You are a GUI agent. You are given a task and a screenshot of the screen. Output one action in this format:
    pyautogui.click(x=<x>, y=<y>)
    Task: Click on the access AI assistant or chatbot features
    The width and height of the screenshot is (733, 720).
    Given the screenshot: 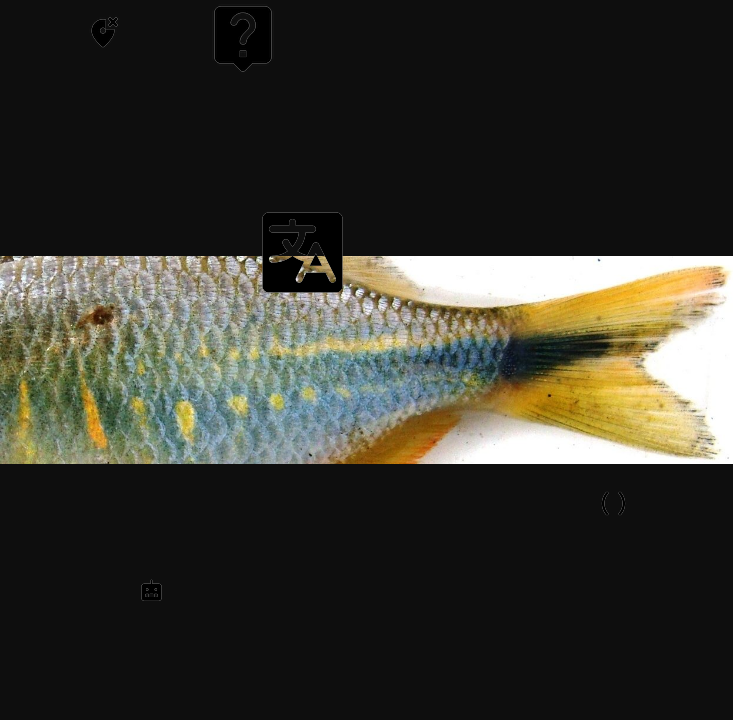 What is the action you would take?
    pyautogui.click(x=151, y=591)
    